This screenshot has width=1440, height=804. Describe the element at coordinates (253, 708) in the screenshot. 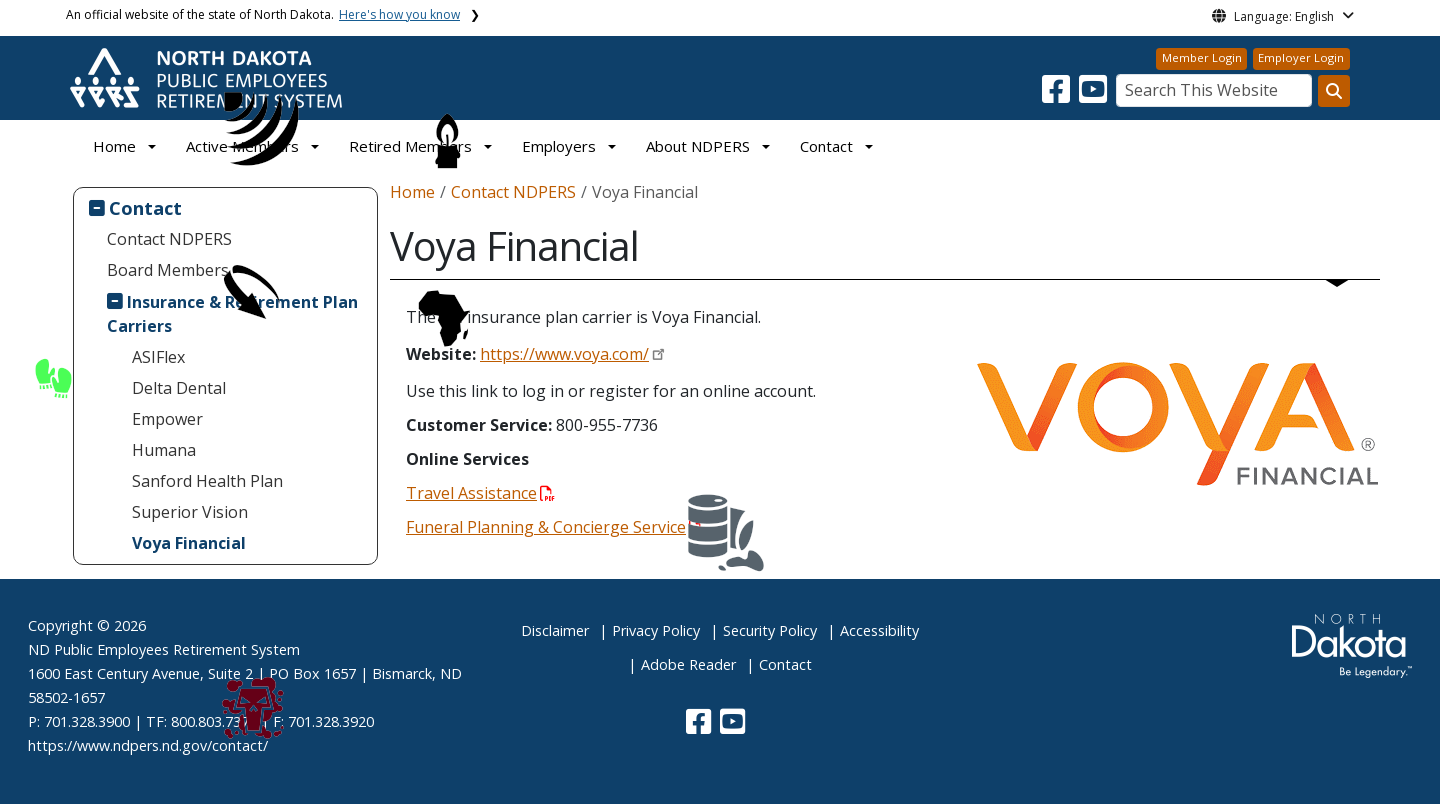

I see `indicates poison or toxic hazard in gameplay` at that location.